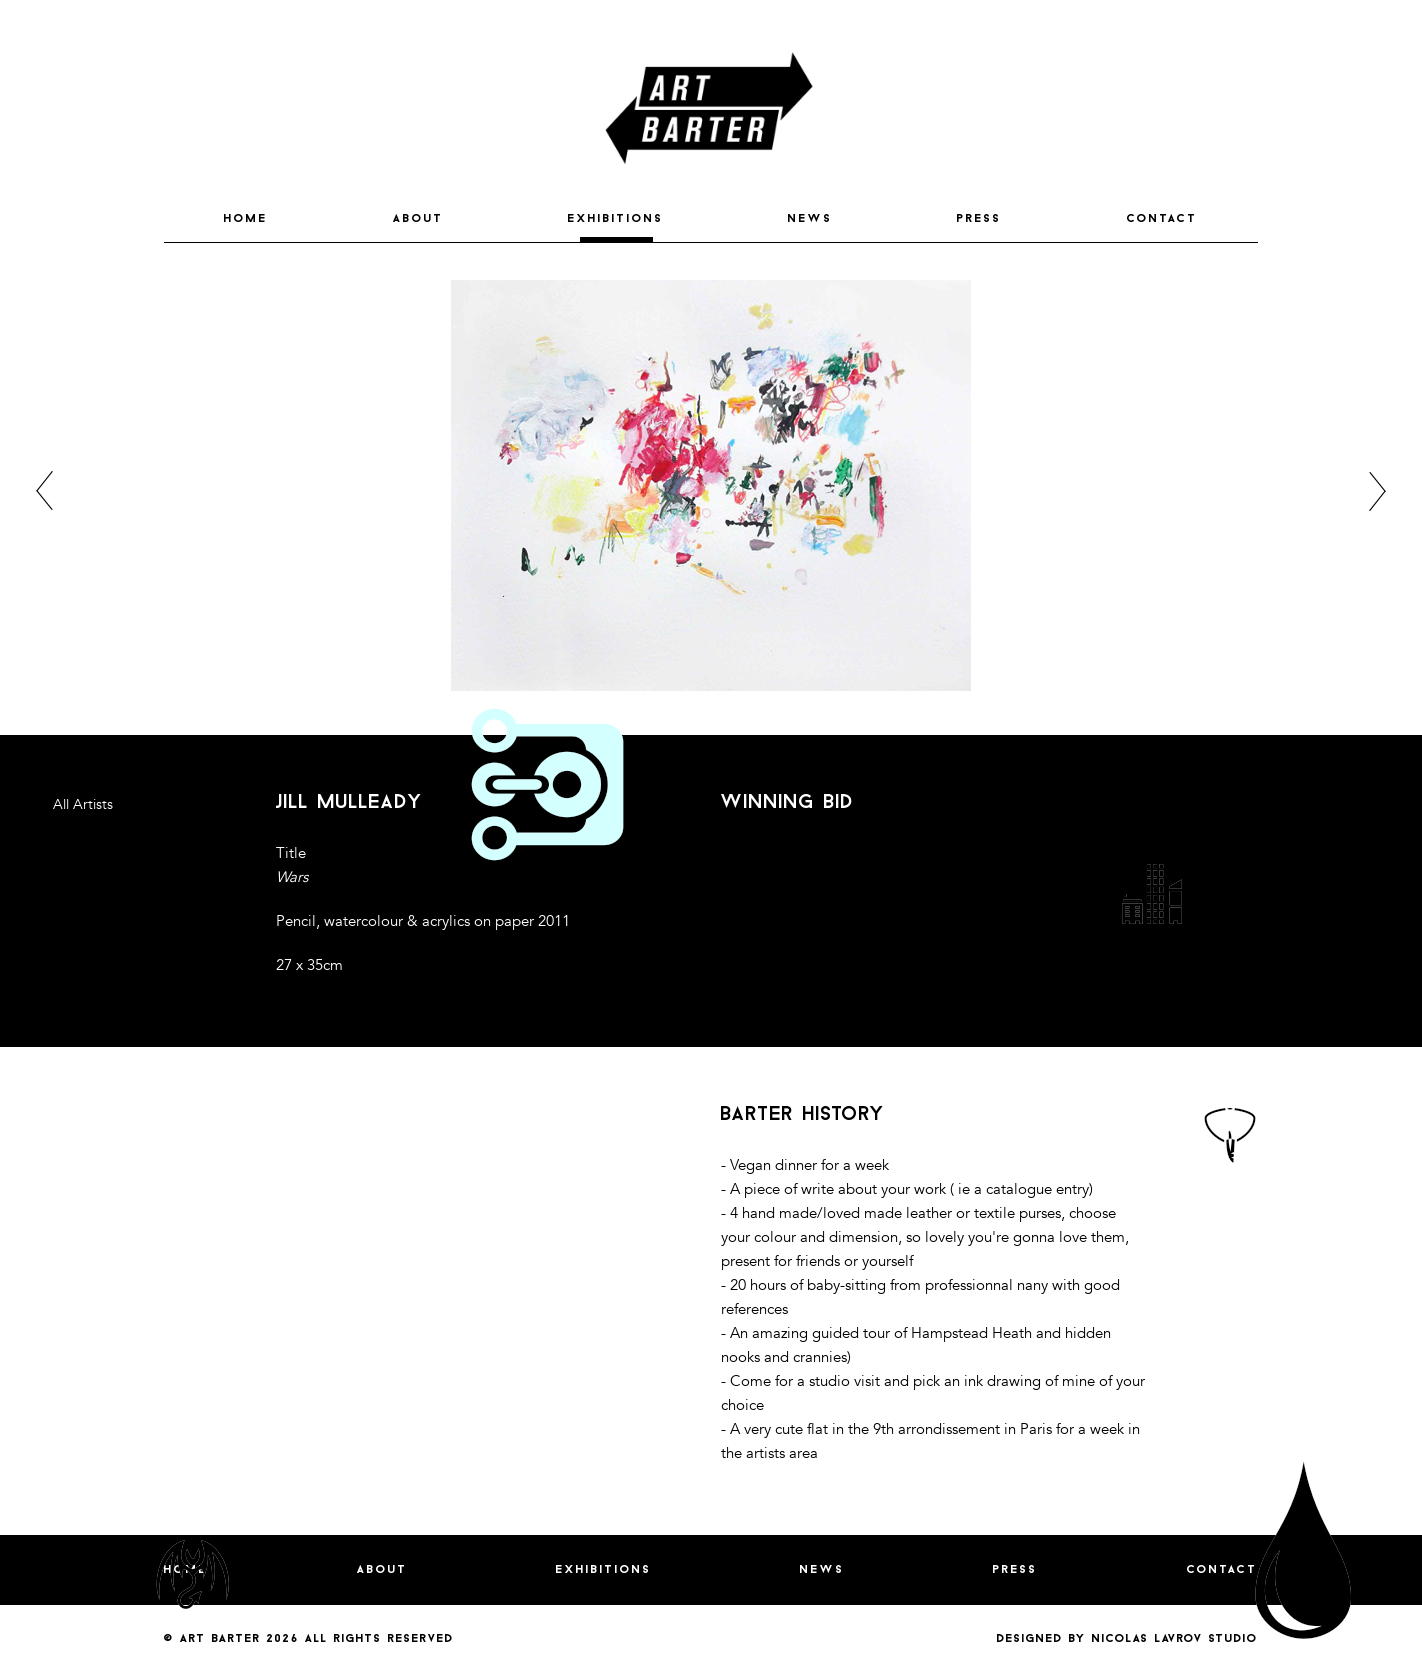 The width and height of the screenshot is (1422, 1673). I want to click on access connection or node settings, so click(547, 784).